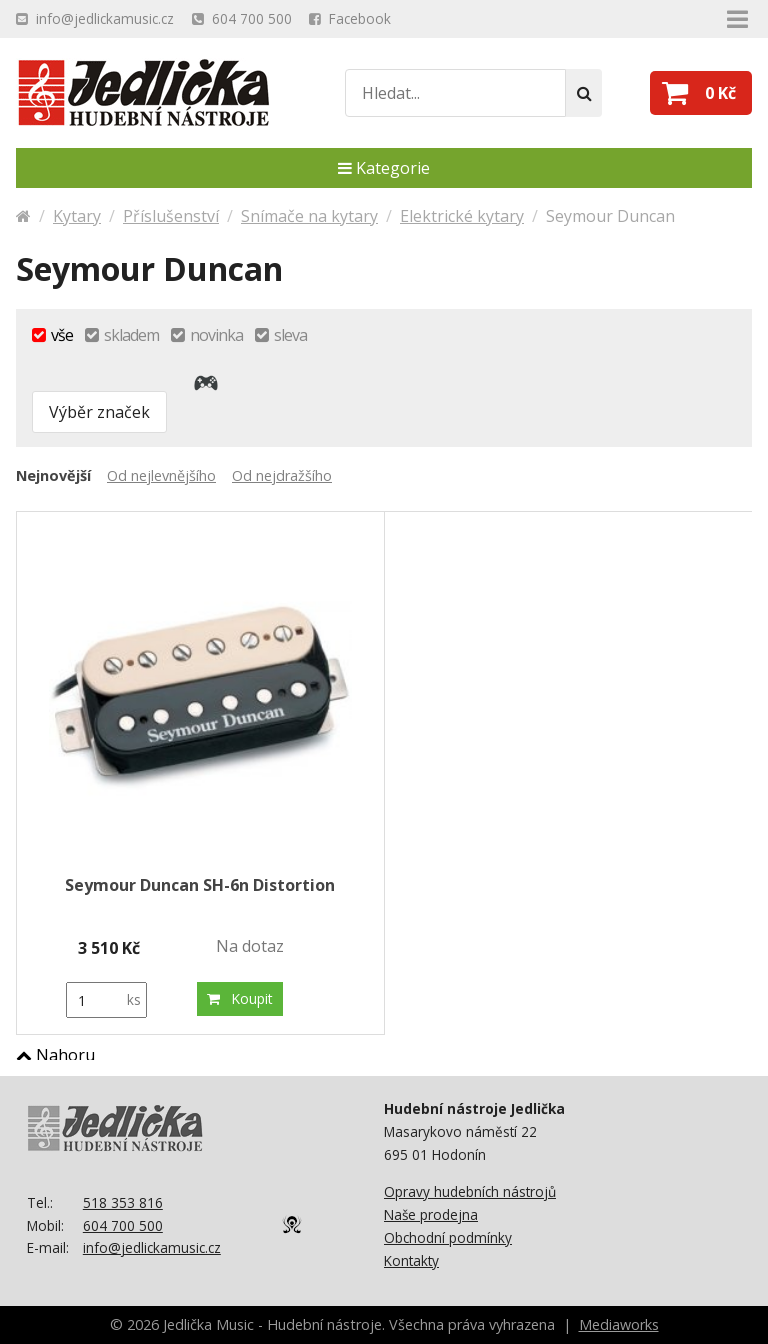 Image resolution: width=768 pixels, height=1344 pixels. Describe the element at coordinates (206, 383) in the screenshot. I see `open gaming or play games section` at that location.